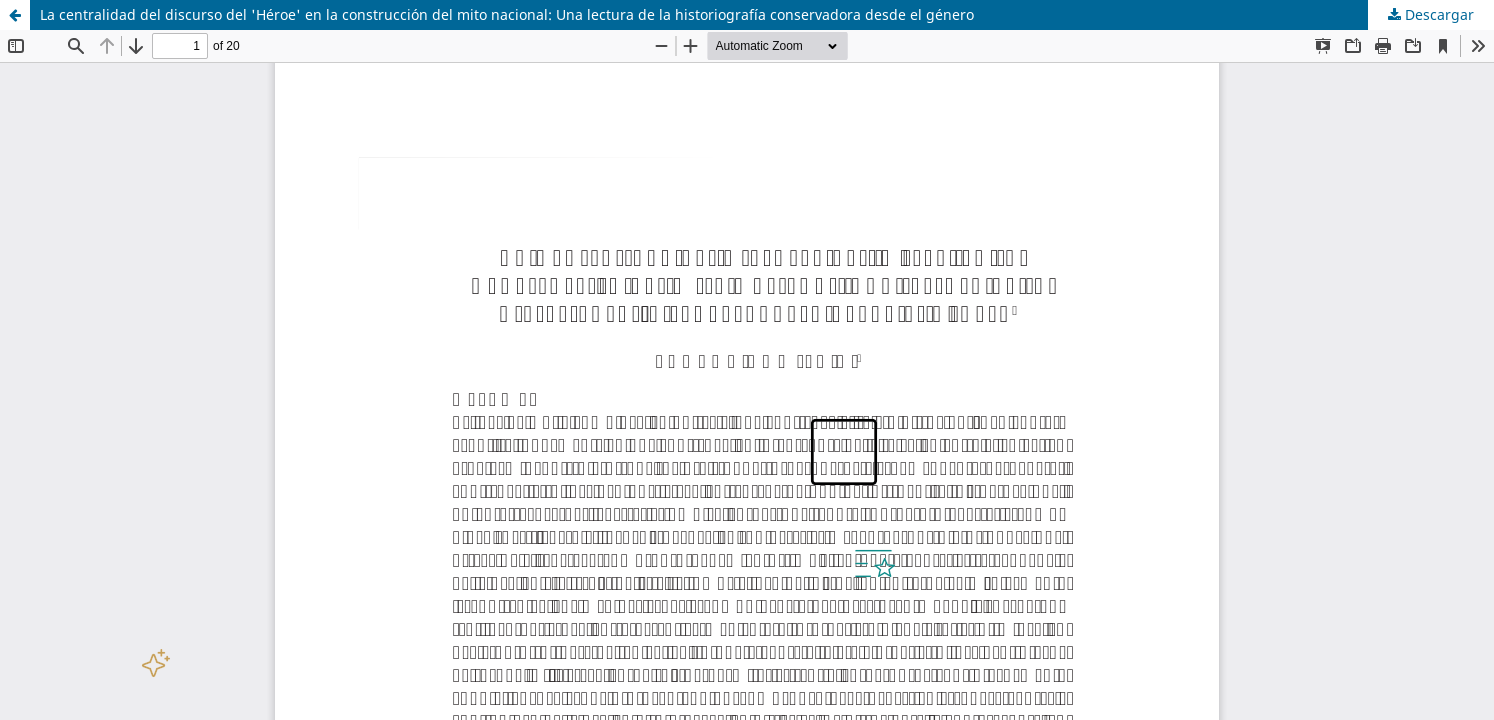 The width and height of the screenshot is (1494, 720). What do you see at coordinates (873, 563) in the screenshot?
I see `view your favorites list` at bounding box center [873, 563].